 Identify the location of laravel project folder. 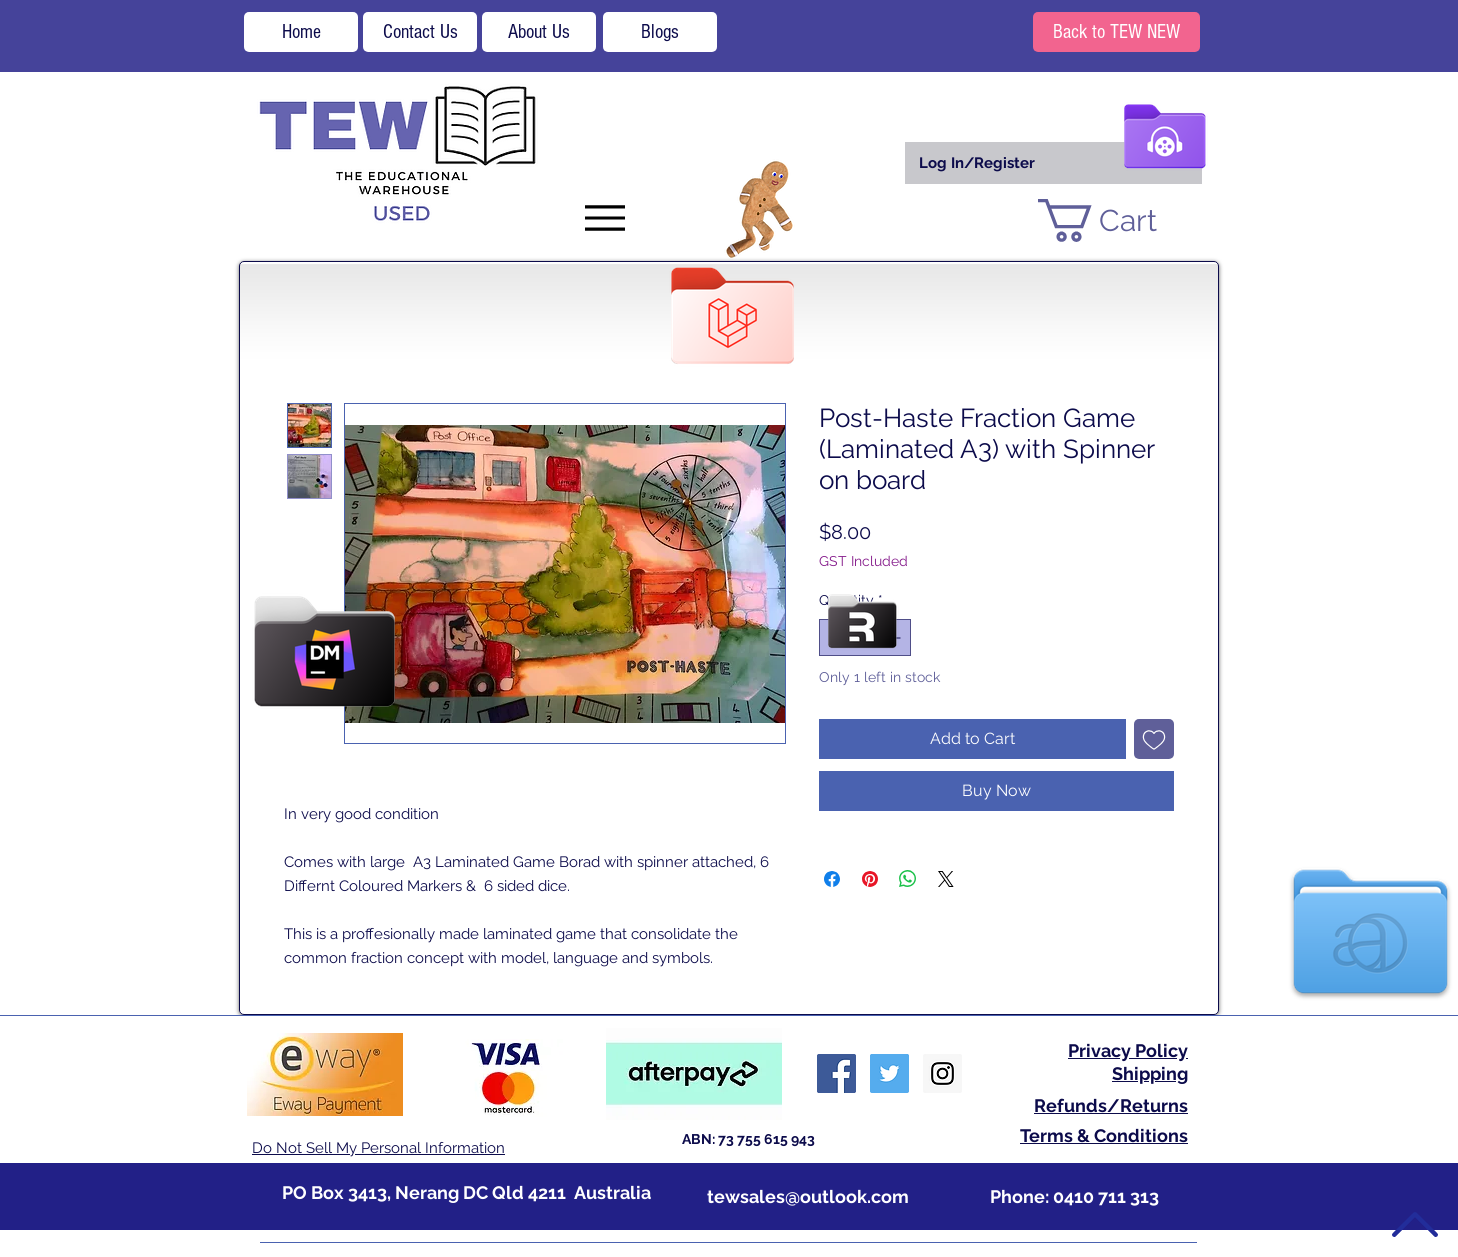
(732, 319).